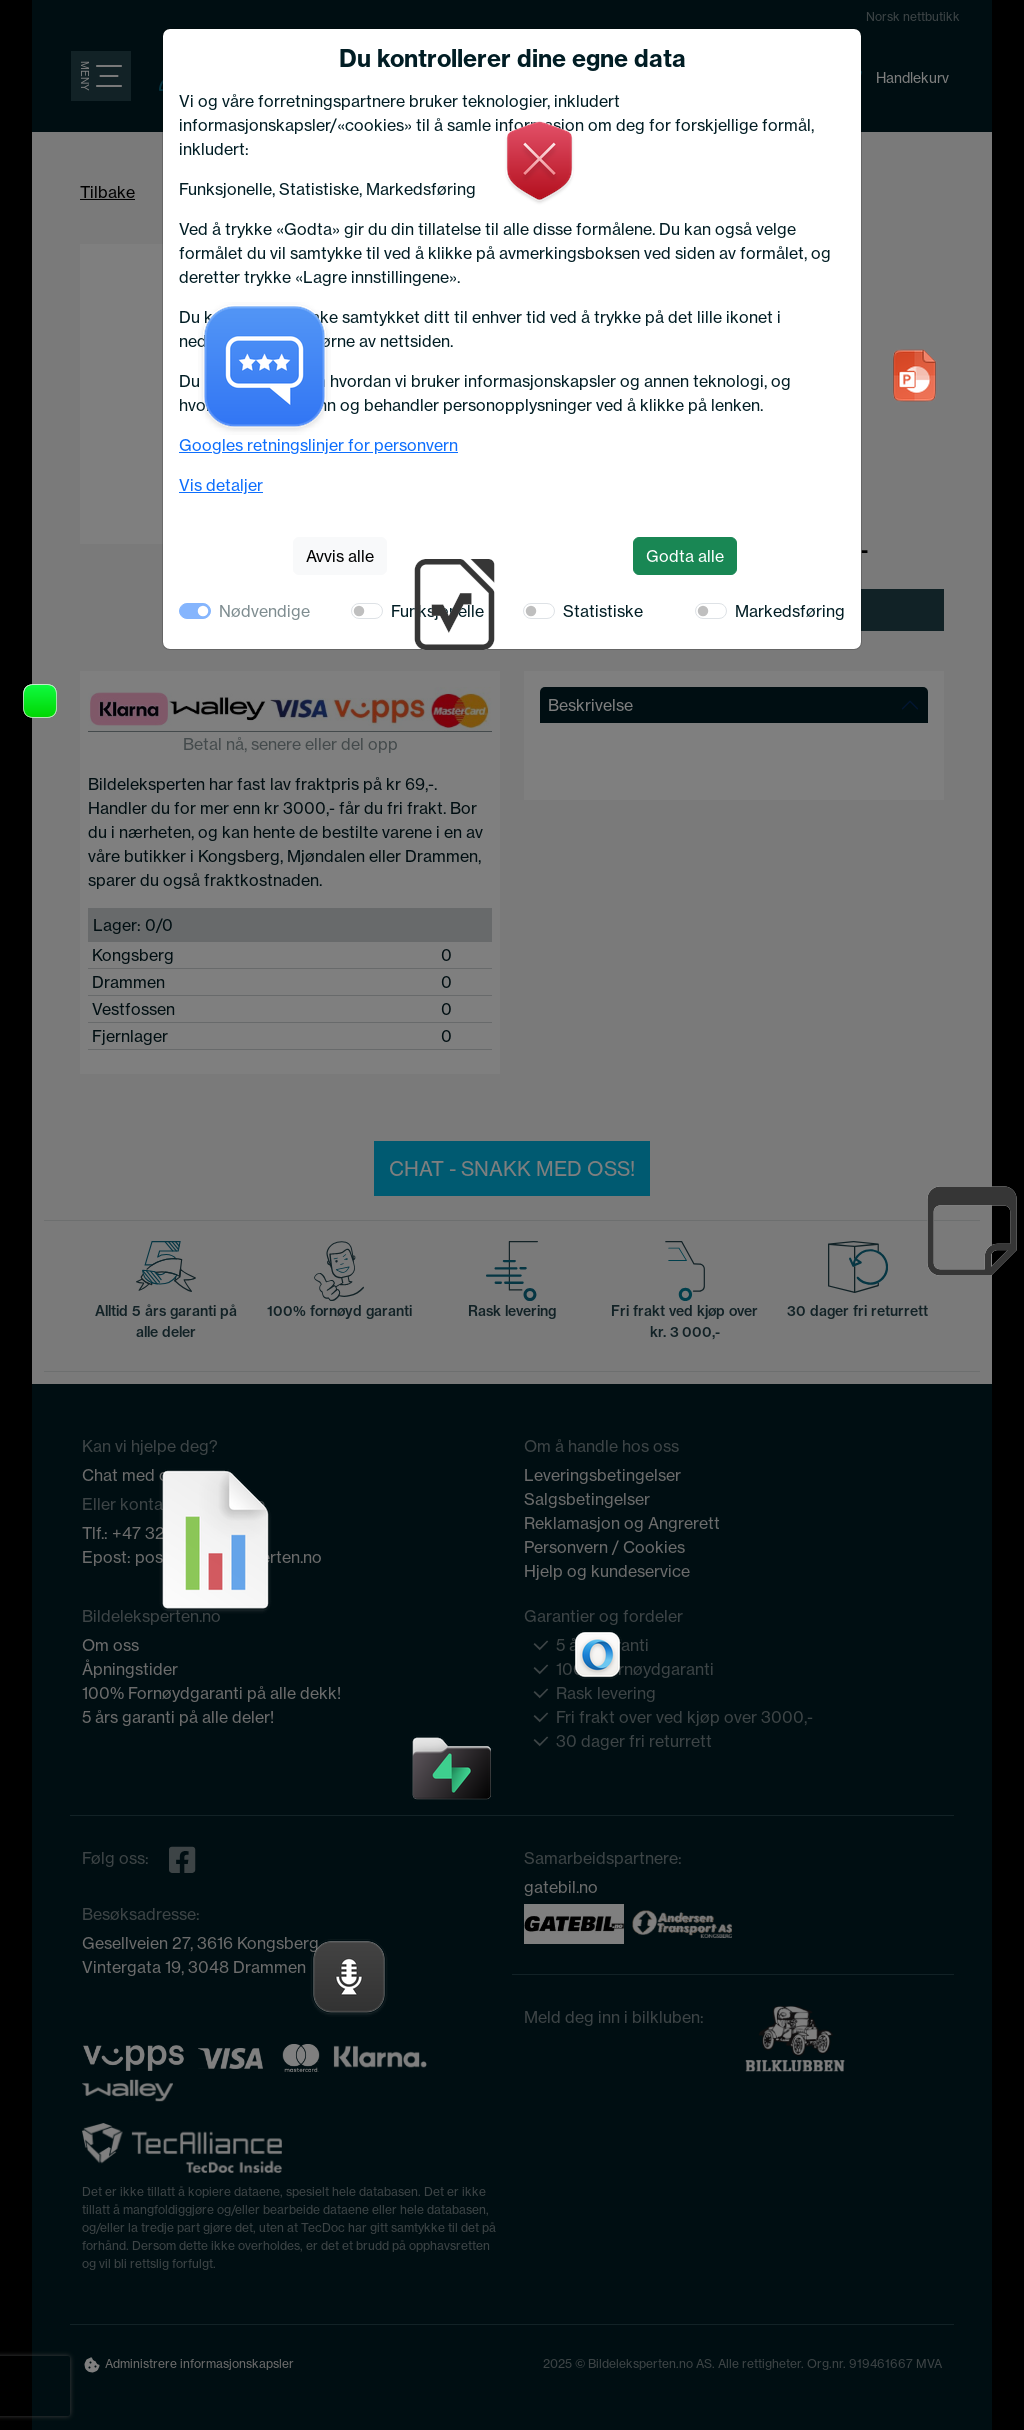 This screenshot has height=2430, width=1024. Describe the element at coordinates (914, 375) in the screenshot. I see `open a PowerPoint presentation file` at that location.